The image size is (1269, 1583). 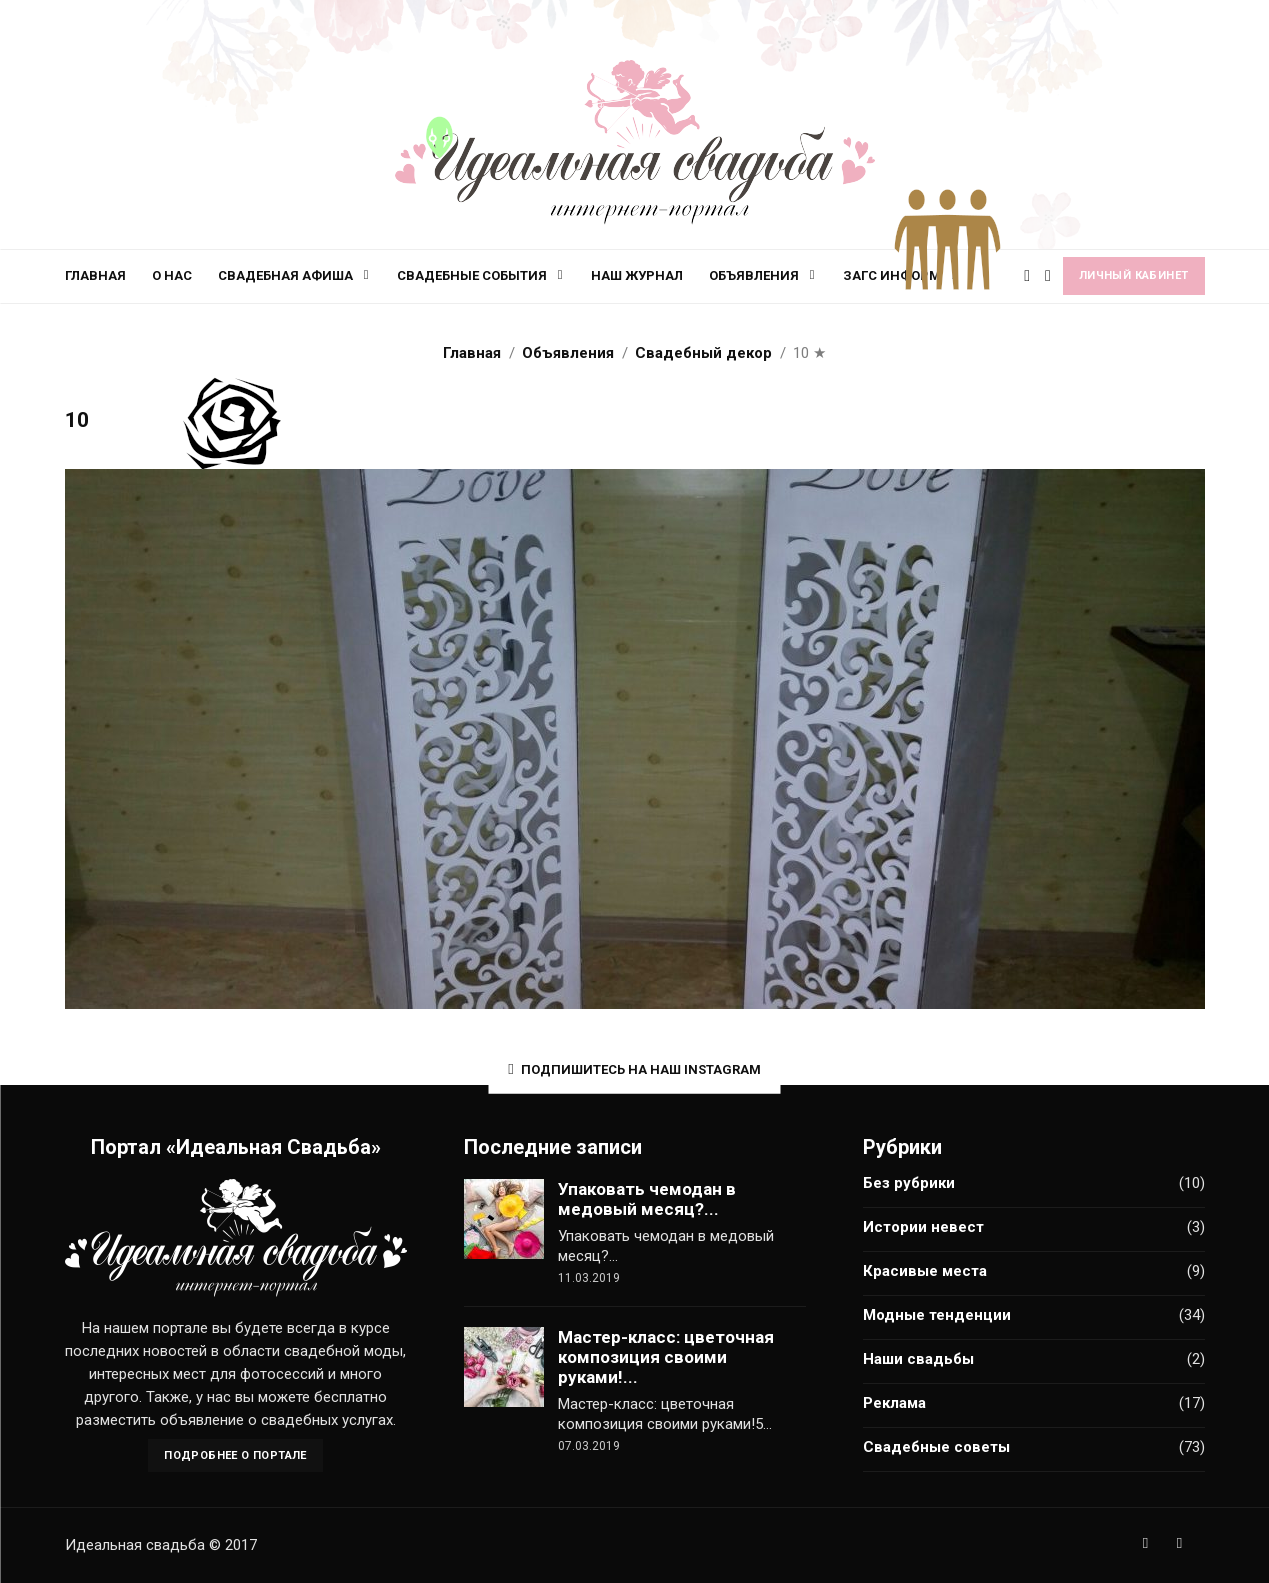 What do you see at coordinates (439, 137) in the screenshot?
I see `select architect or builder character class` at bounding box center [439, 137].